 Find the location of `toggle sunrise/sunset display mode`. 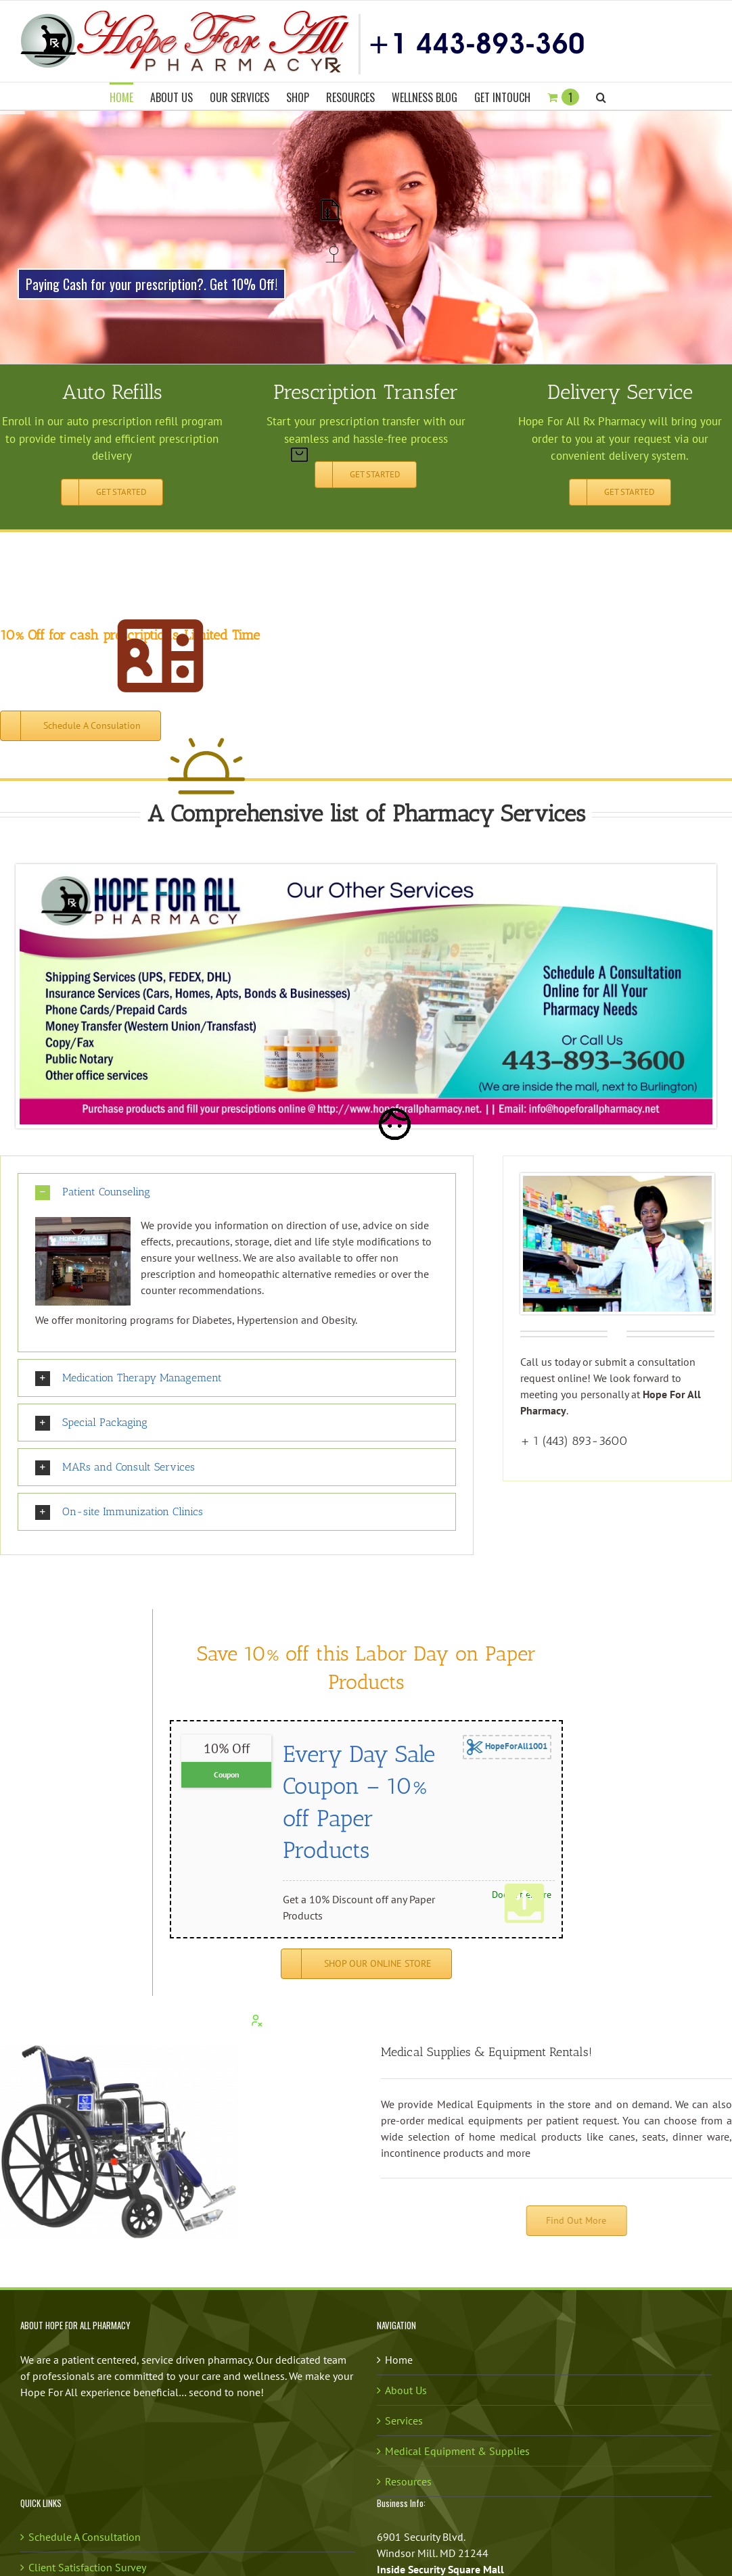

toggle sunrise/sunset display mode is located at coordinates (206, 769).